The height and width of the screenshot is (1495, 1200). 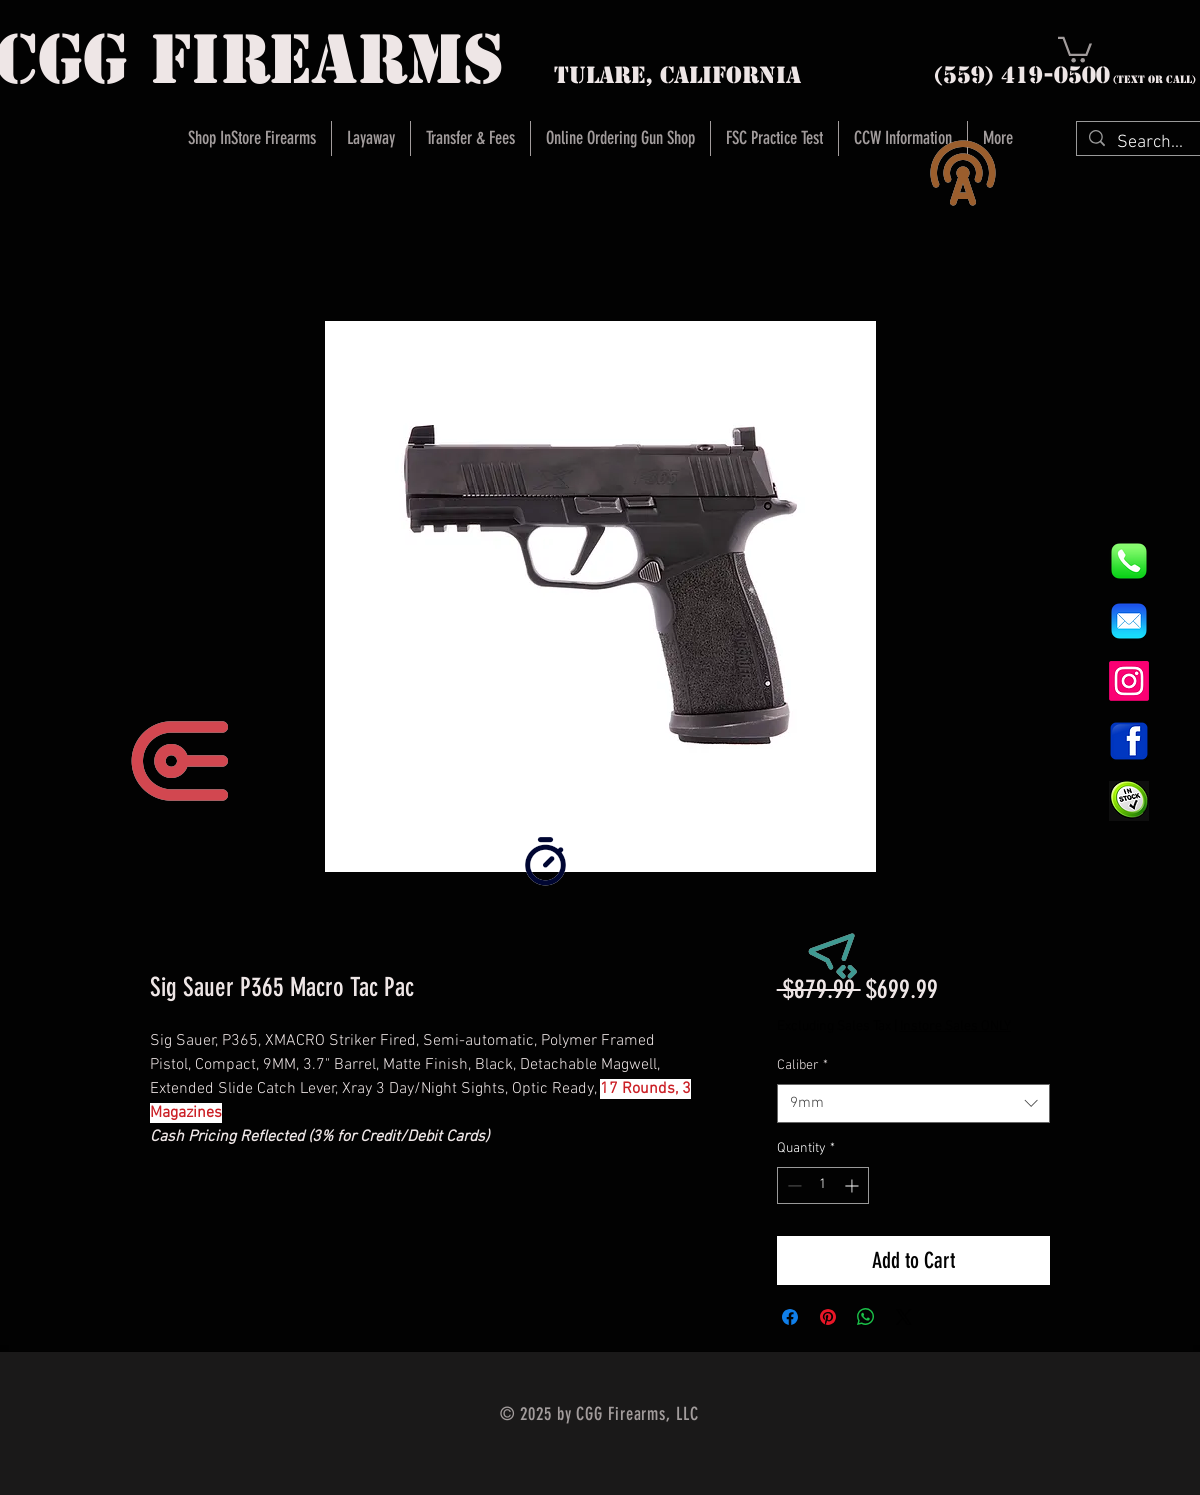 I want to click on access location-based developer tools, so click(x=832, y=956).